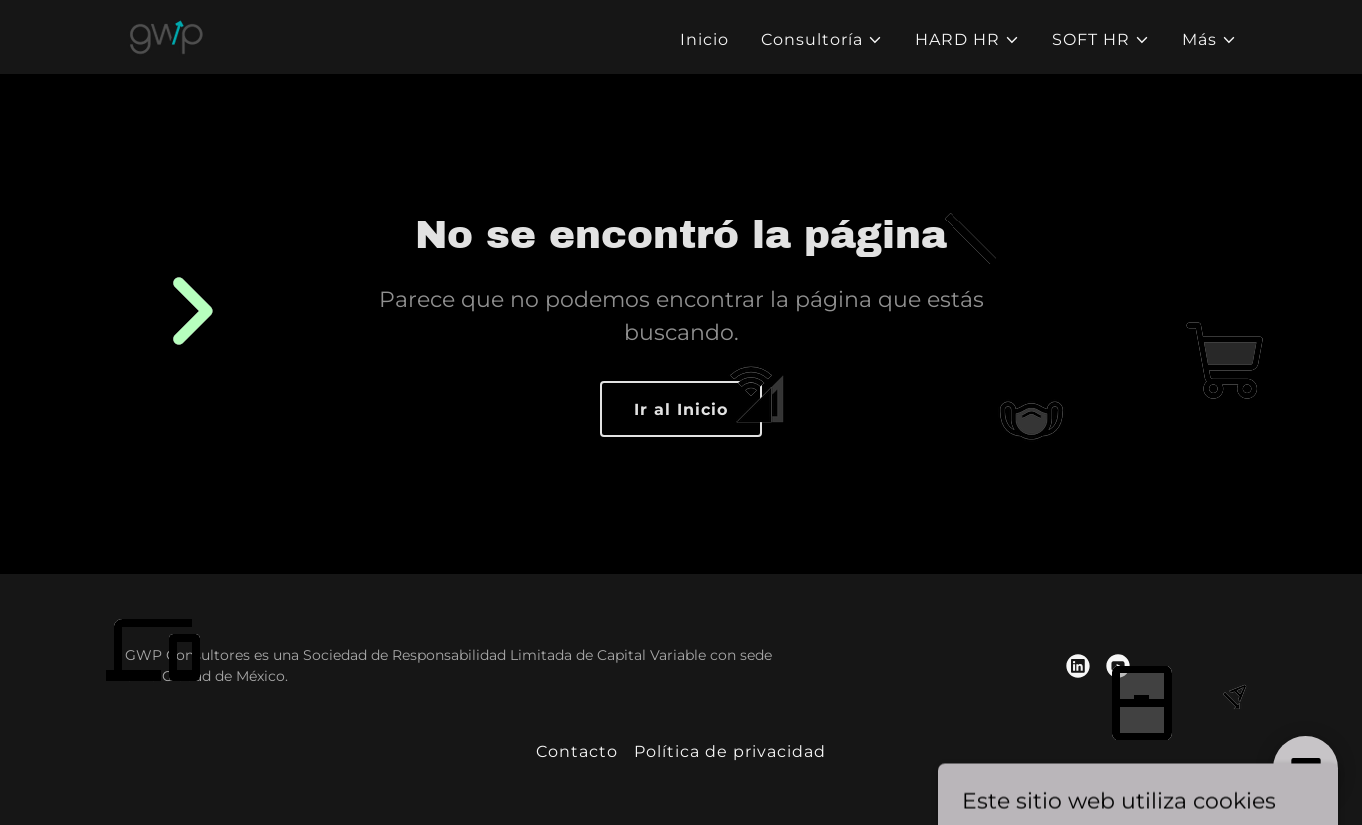  What do you see at coordinates (190, 311) in the screenshot?
I see `navigate to the next item or screen` at bounding box center [190, 311].